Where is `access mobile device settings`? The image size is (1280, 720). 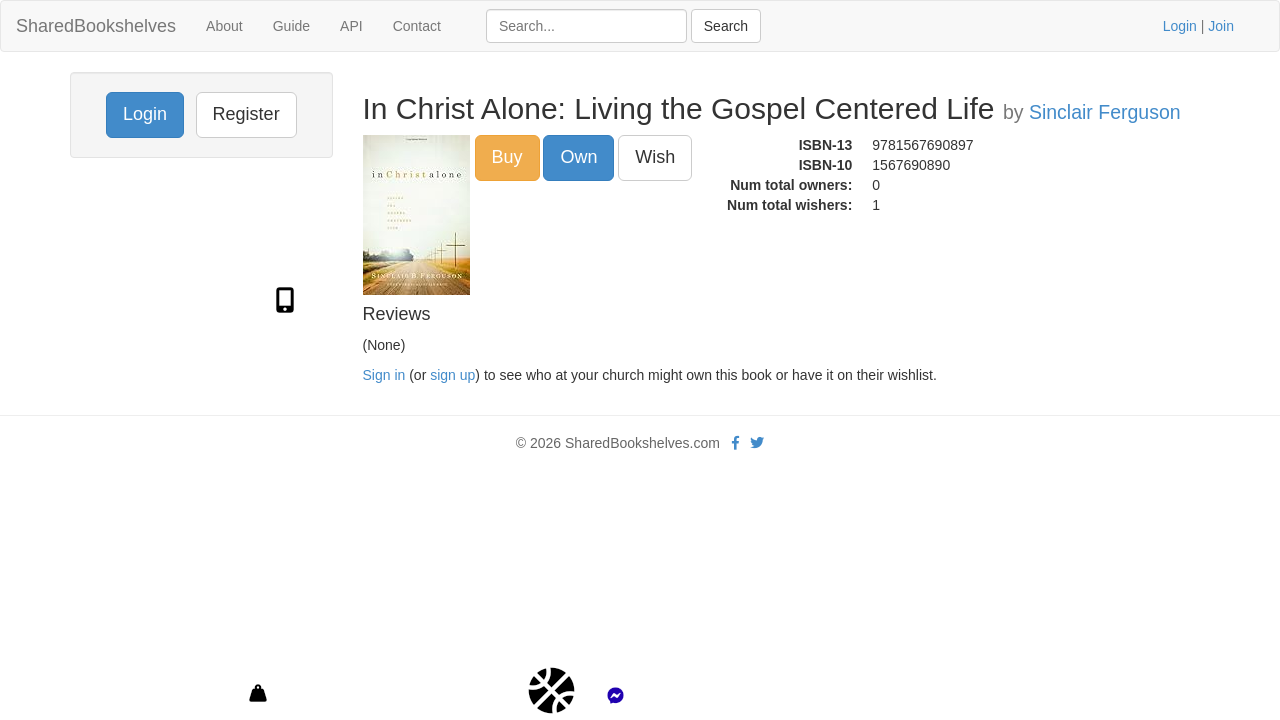
access mobile device settings is located at coordinates (285, 300).